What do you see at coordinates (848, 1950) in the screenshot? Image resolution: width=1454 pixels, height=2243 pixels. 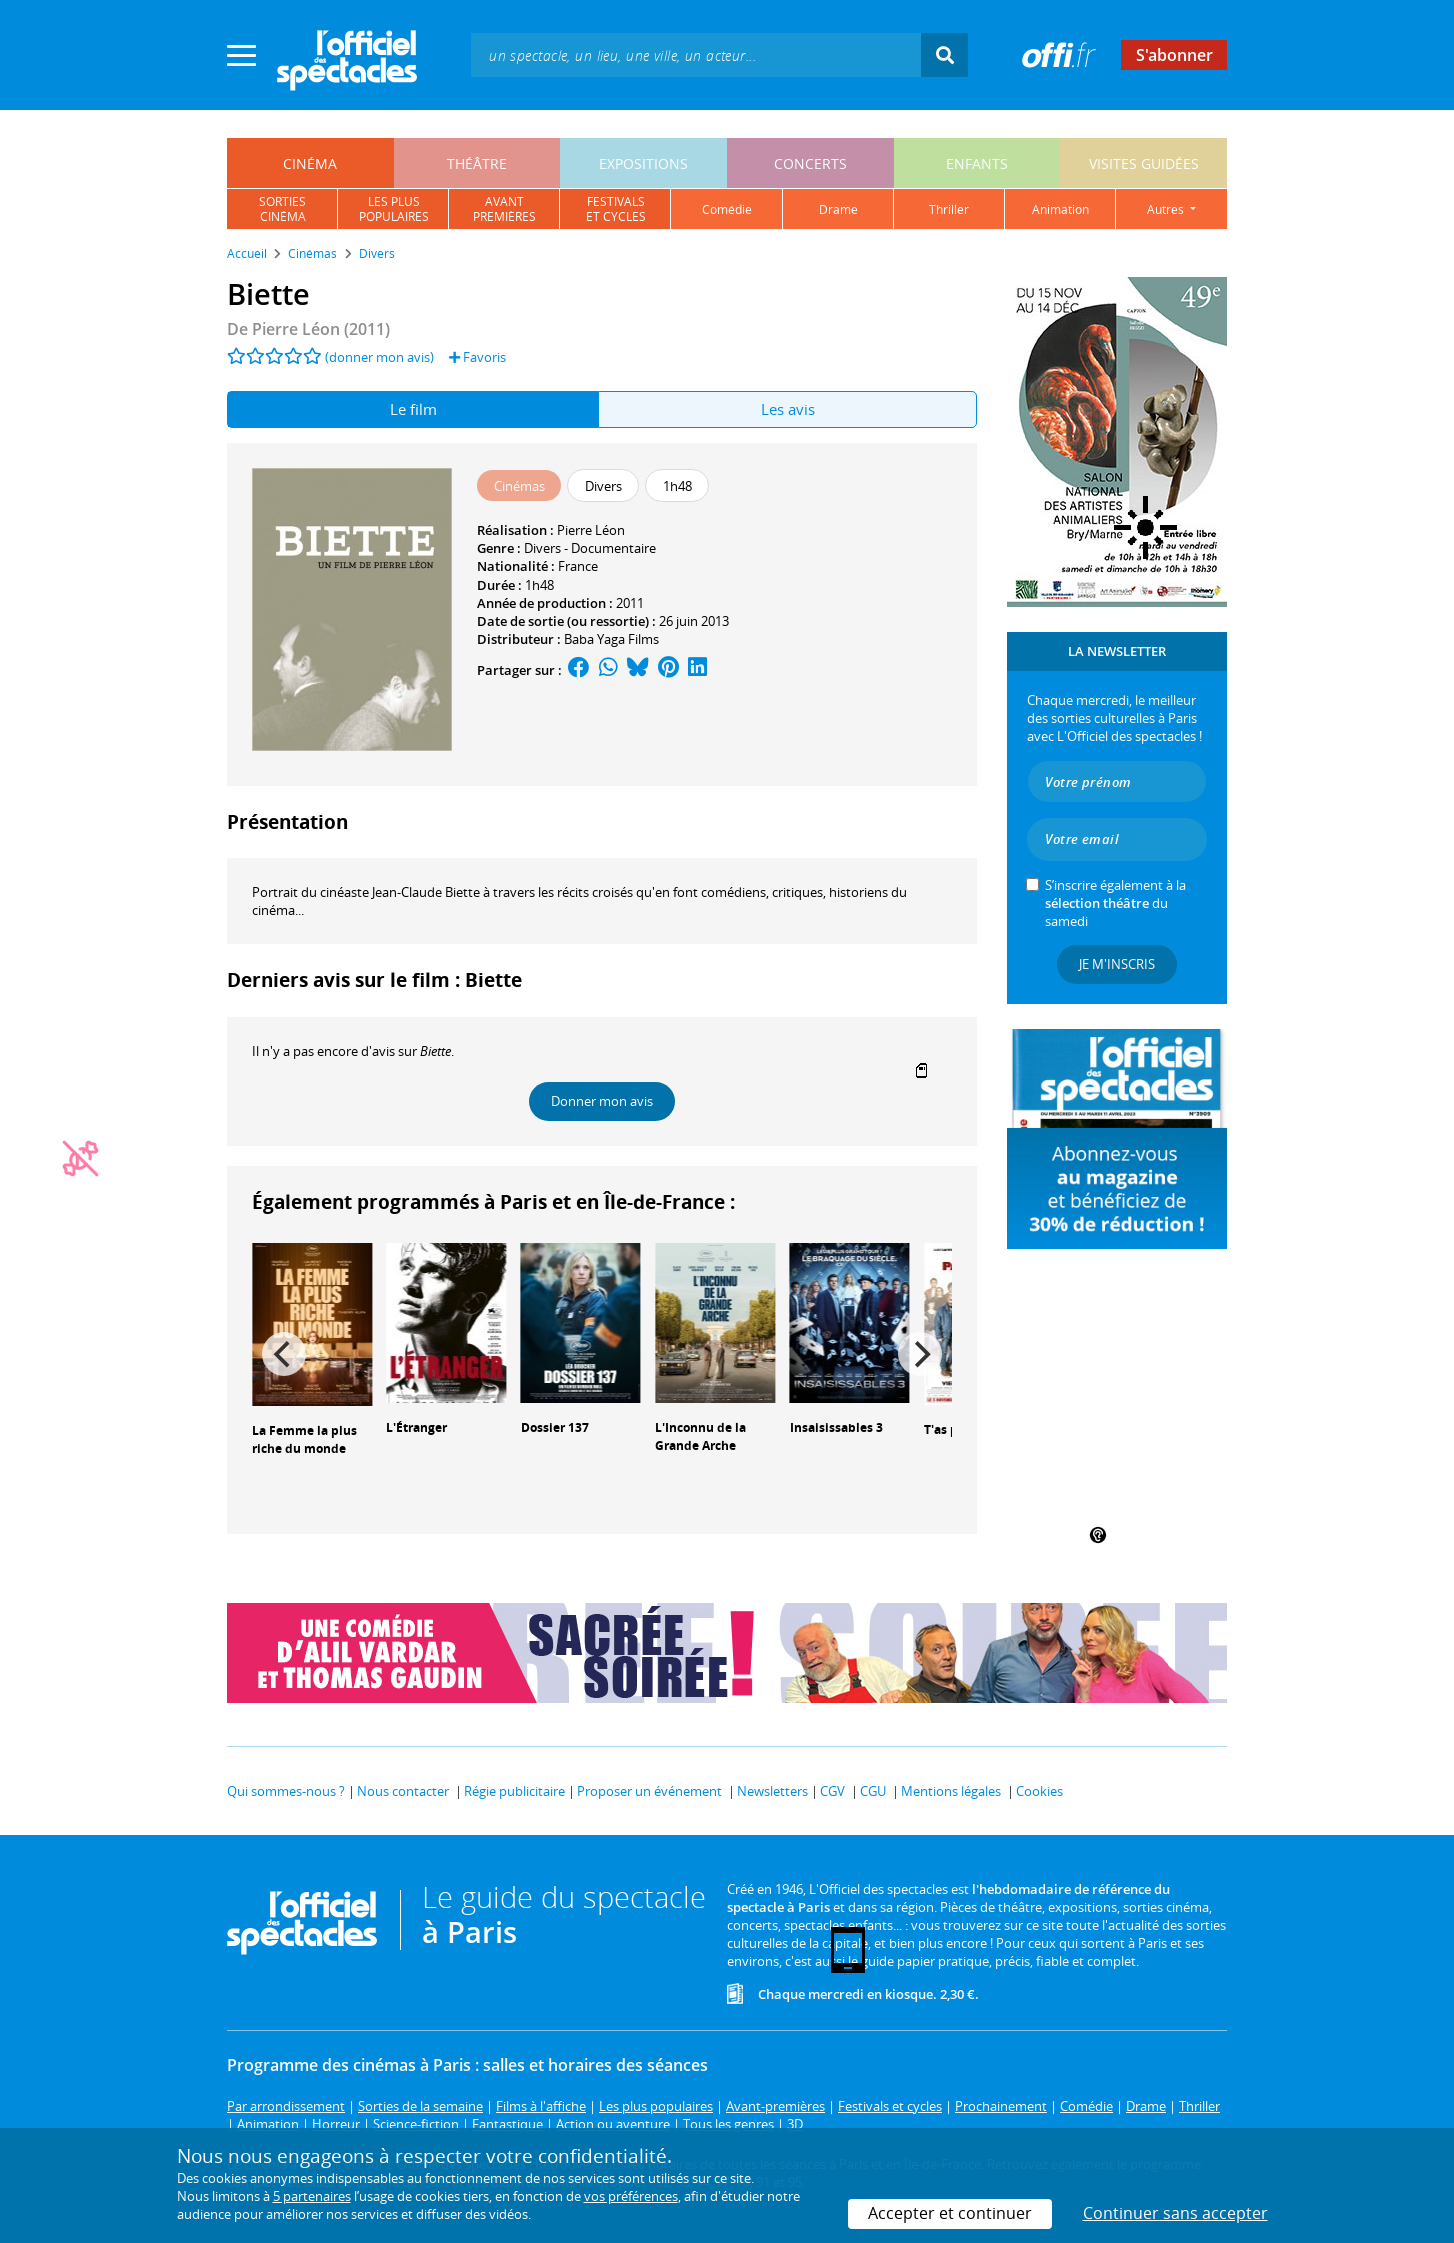 I see `switch to tablet view or layout` at bounding box center [848, 1950].